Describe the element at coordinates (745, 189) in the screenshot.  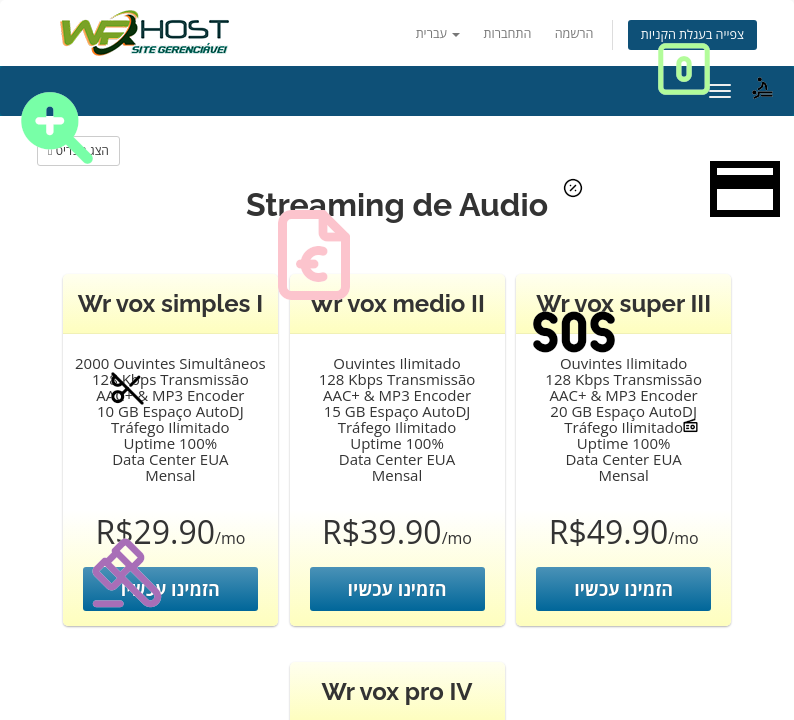
I see `access payment methods` at that location.